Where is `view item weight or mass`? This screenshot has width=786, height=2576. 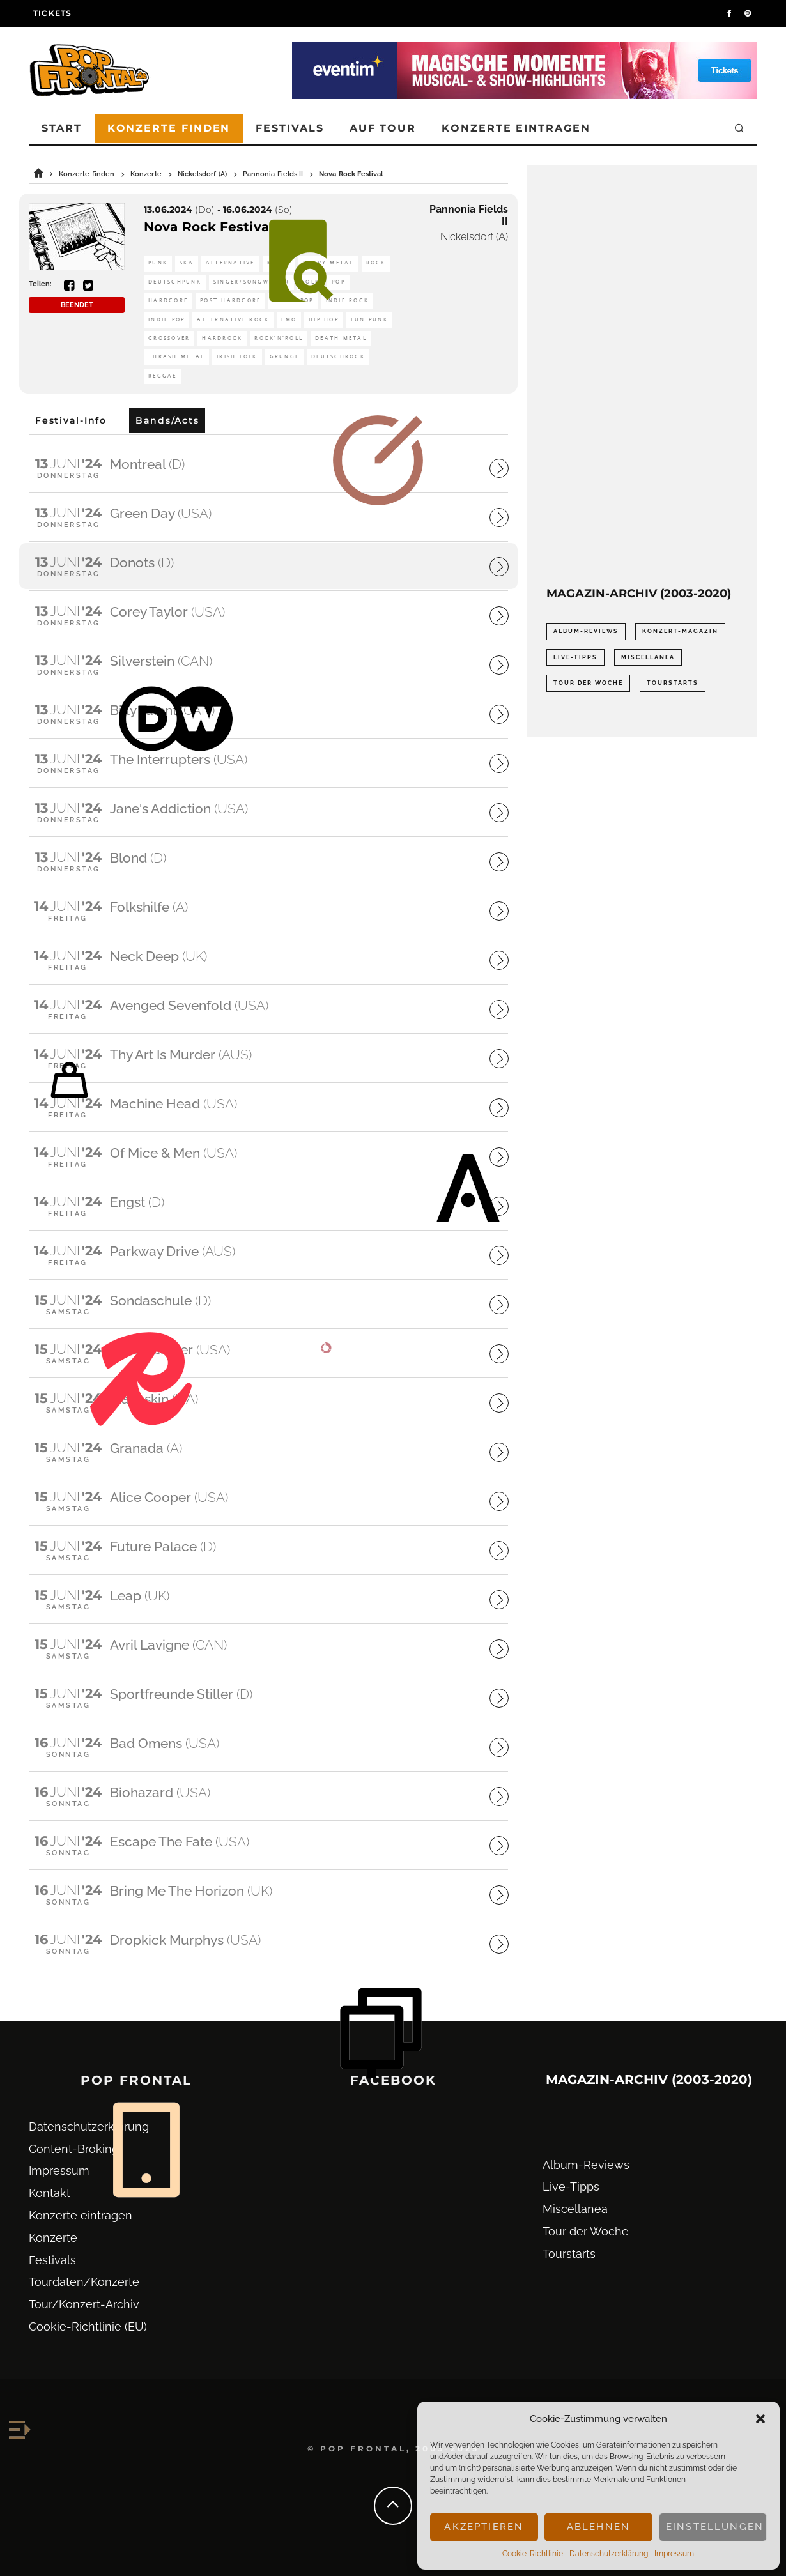
view item weight or mass is located at coordinates (69, 1080).